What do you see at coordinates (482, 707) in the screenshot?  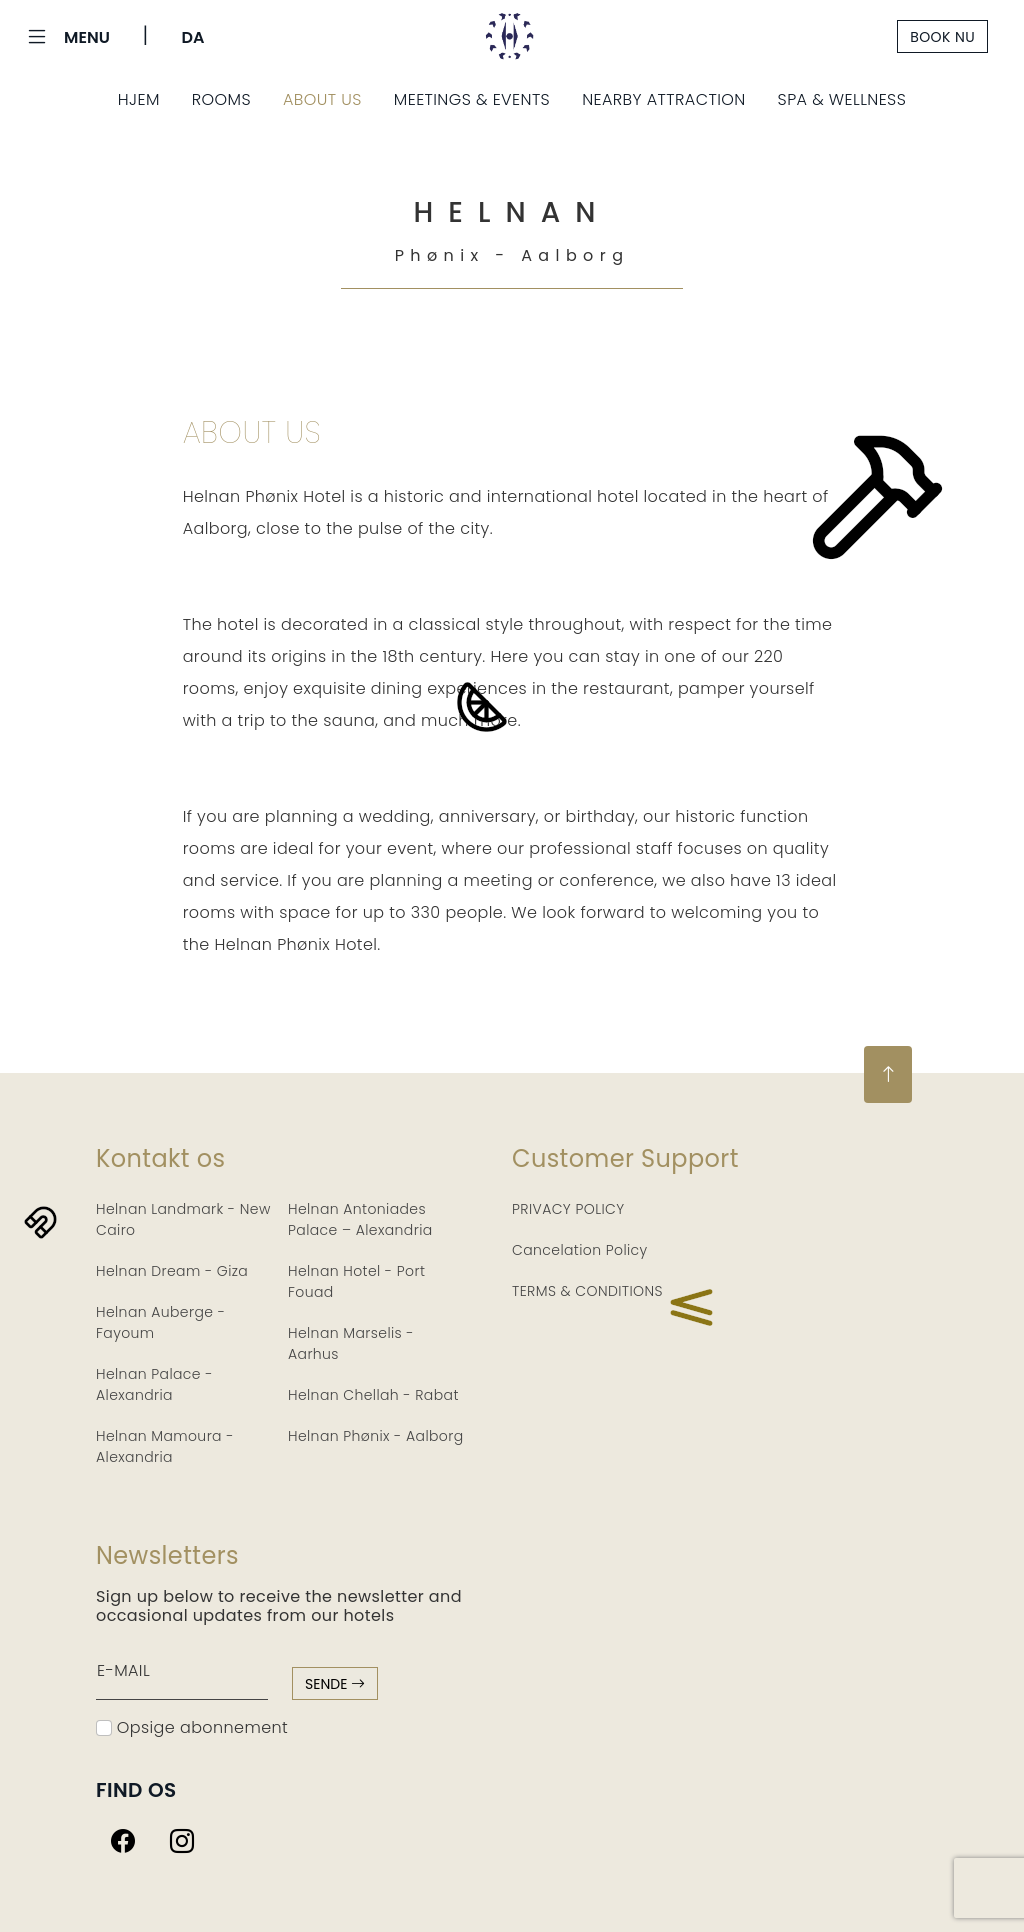 I see `indicates citrus or fruit-related content` at bounding box center [482, 707].